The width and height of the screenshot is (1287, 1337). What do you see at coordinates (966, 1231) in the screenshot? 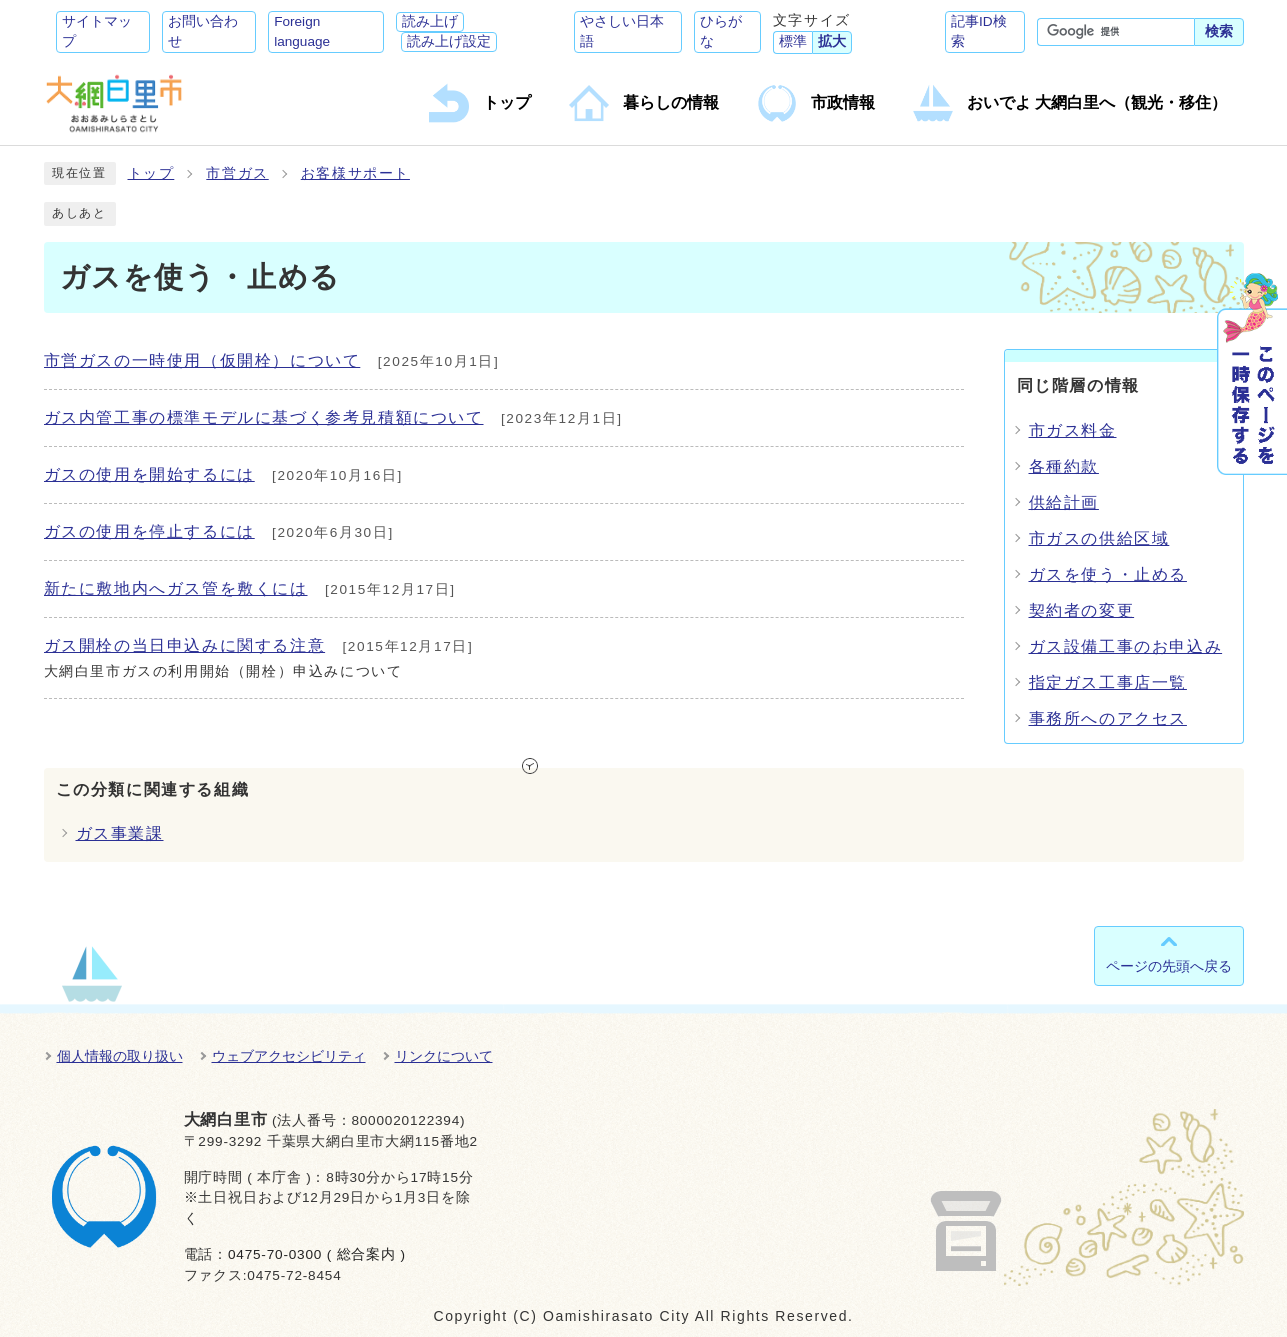
I see `scan a document or image` at bounding box center [966, 1231].